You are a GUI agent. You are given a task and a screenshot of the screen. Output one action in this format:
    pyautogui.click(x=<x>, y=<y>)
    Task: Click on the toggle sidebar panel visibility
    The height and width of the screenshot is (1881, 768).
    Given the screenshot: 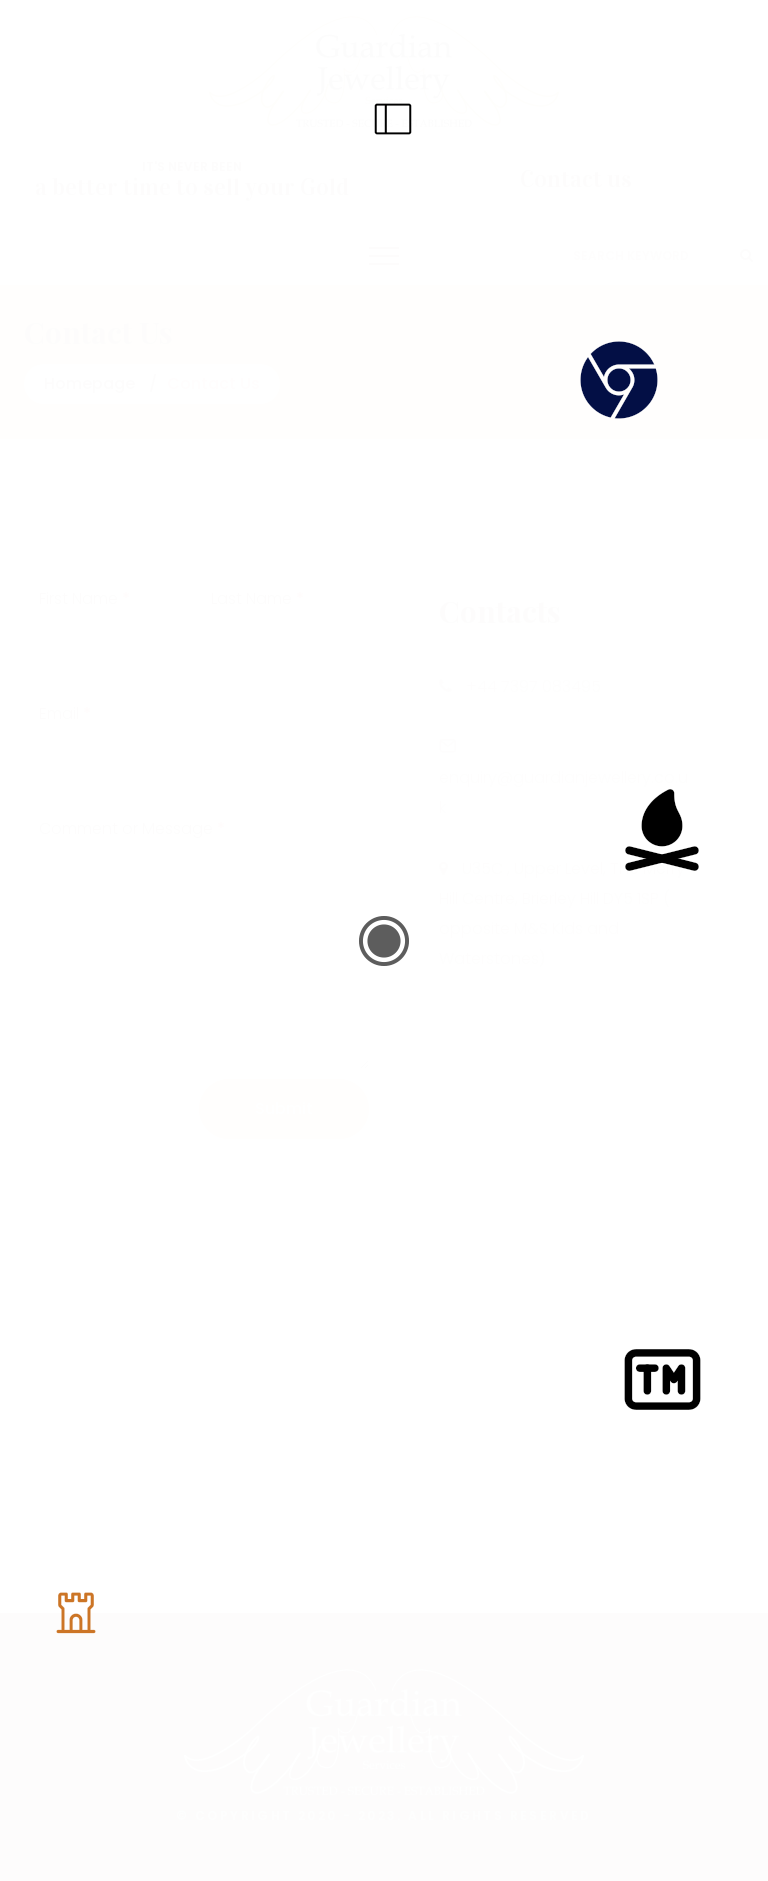 What is the action you would take?
    pyautogui.click(x=393, y=119)
    